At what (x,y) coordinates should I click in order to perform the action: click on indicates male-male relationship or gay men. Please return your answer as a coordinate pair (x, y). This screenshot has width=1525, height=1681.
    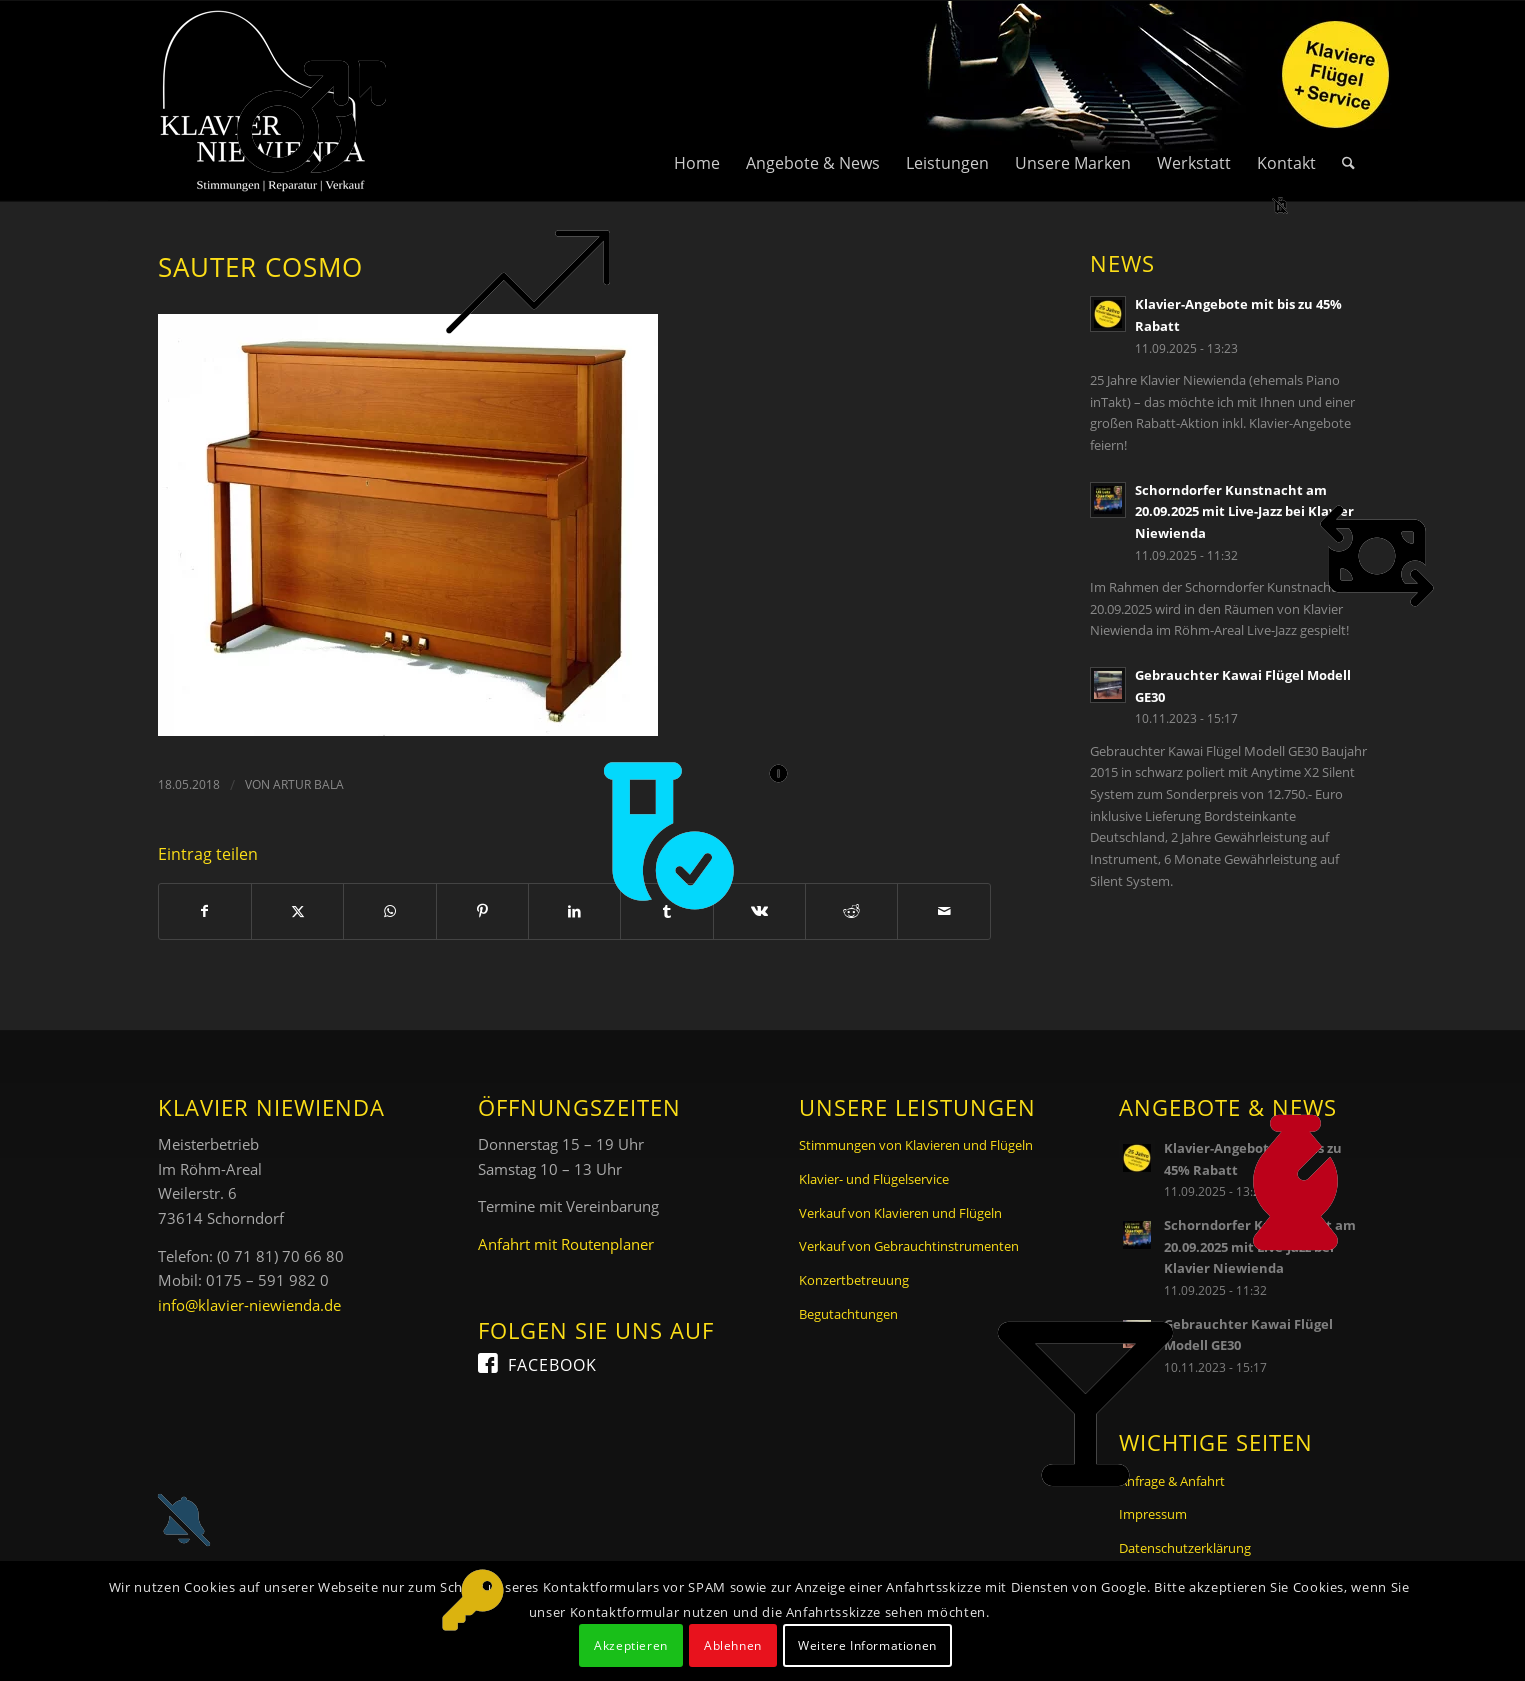
    Looking at the image, I should click on (311, 120).